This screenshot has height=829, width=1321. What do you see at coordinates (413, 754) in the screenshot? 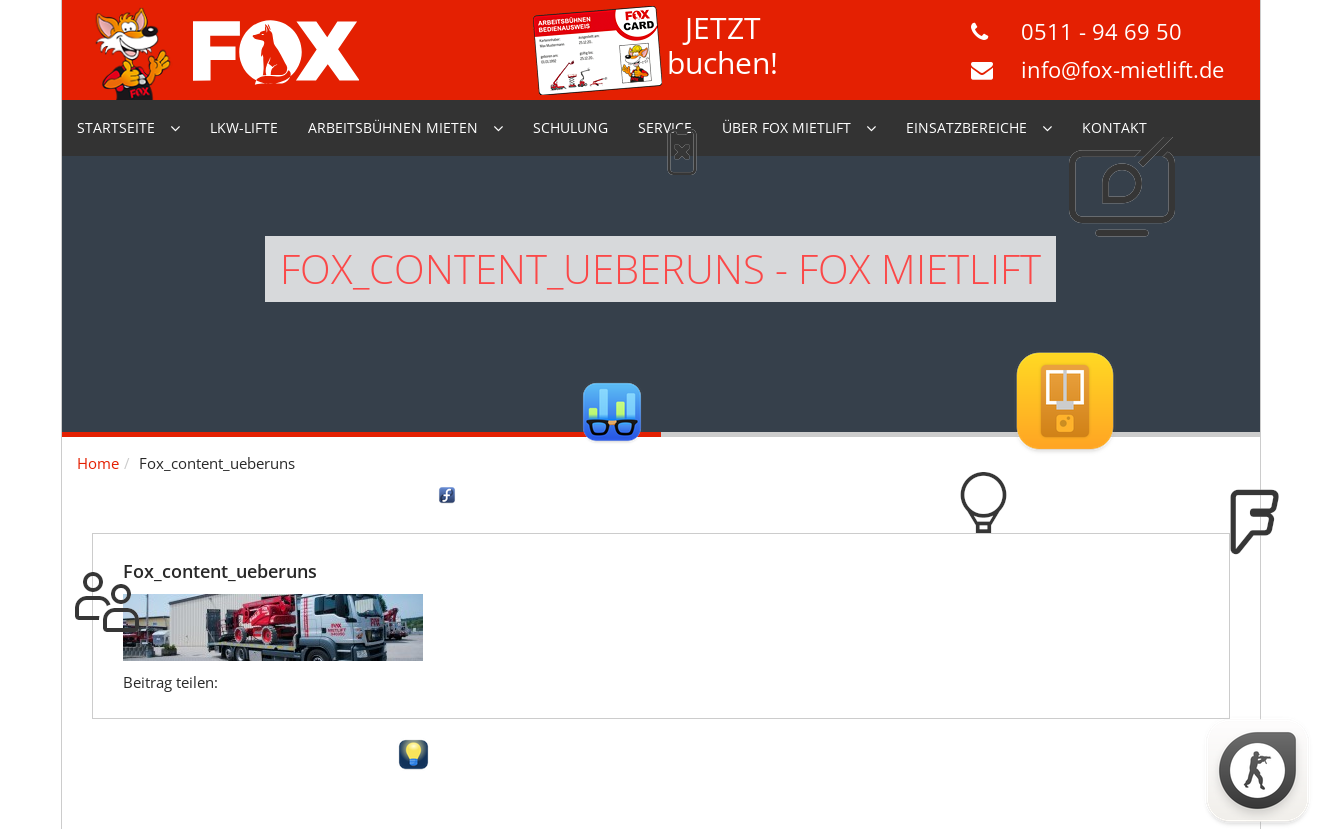
I see `open photometric viewer app` at bounding box center [413, 754].